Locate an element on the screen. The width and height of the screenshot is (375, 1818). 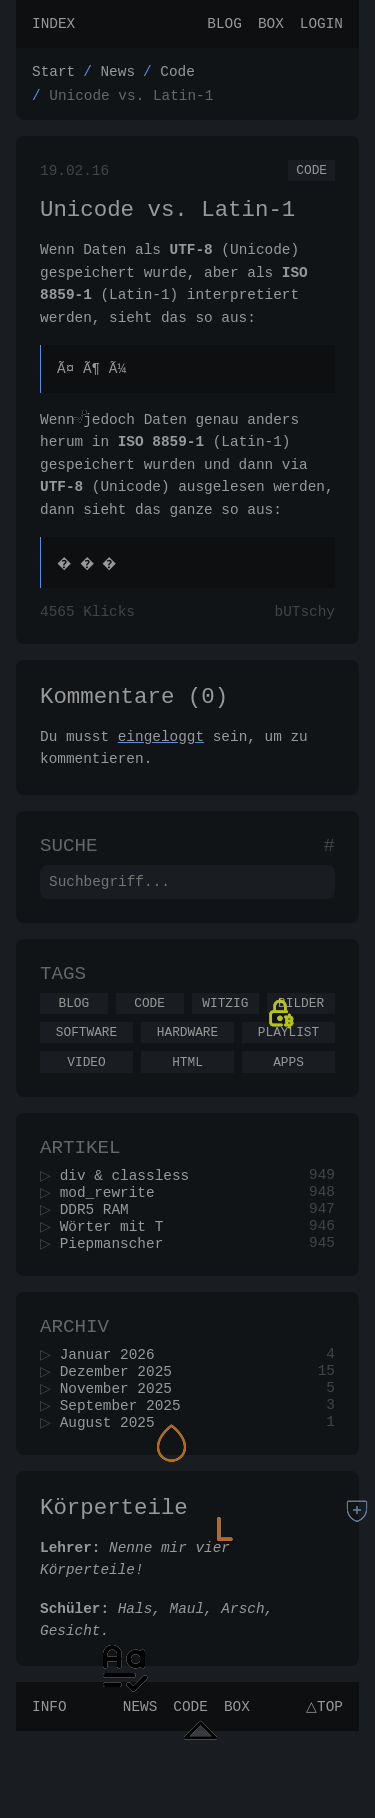
add new security protection is located at coordinates (357, 1510).